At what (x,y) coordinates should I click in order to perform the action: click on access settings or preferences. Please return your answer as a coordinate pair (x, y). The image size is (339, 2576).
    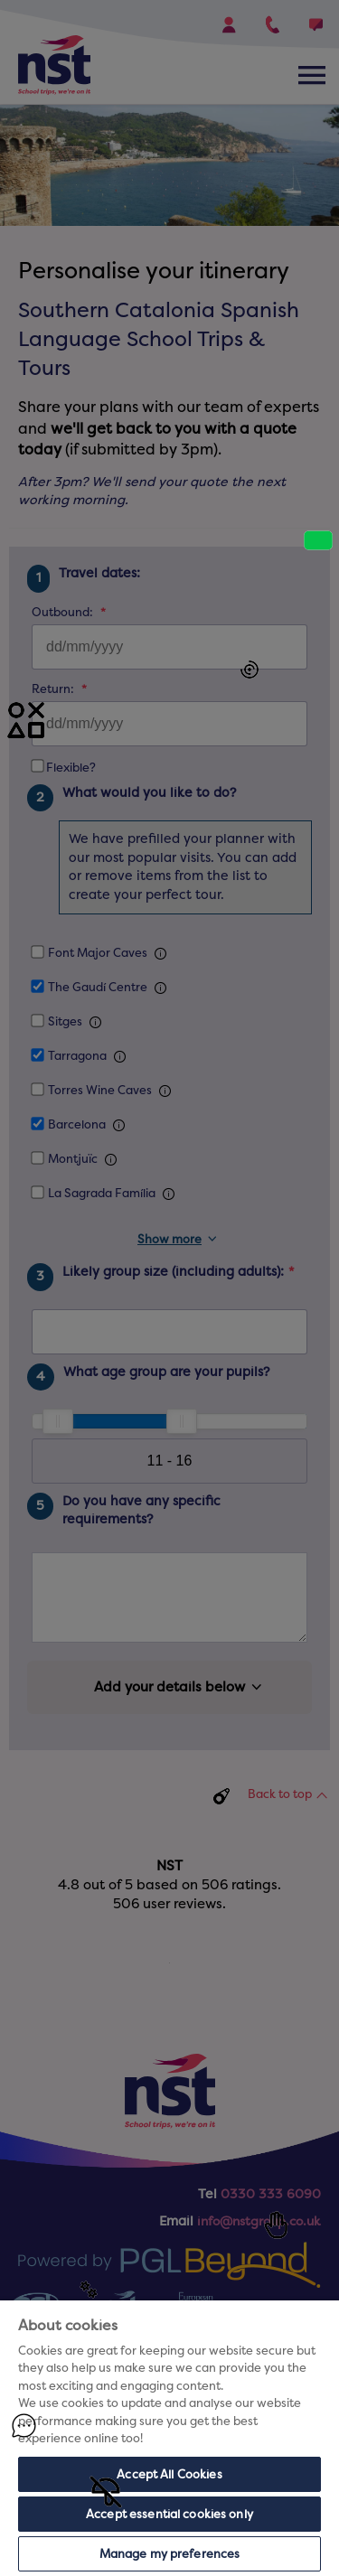
    Looking at the image, I should click on (89, 2290).